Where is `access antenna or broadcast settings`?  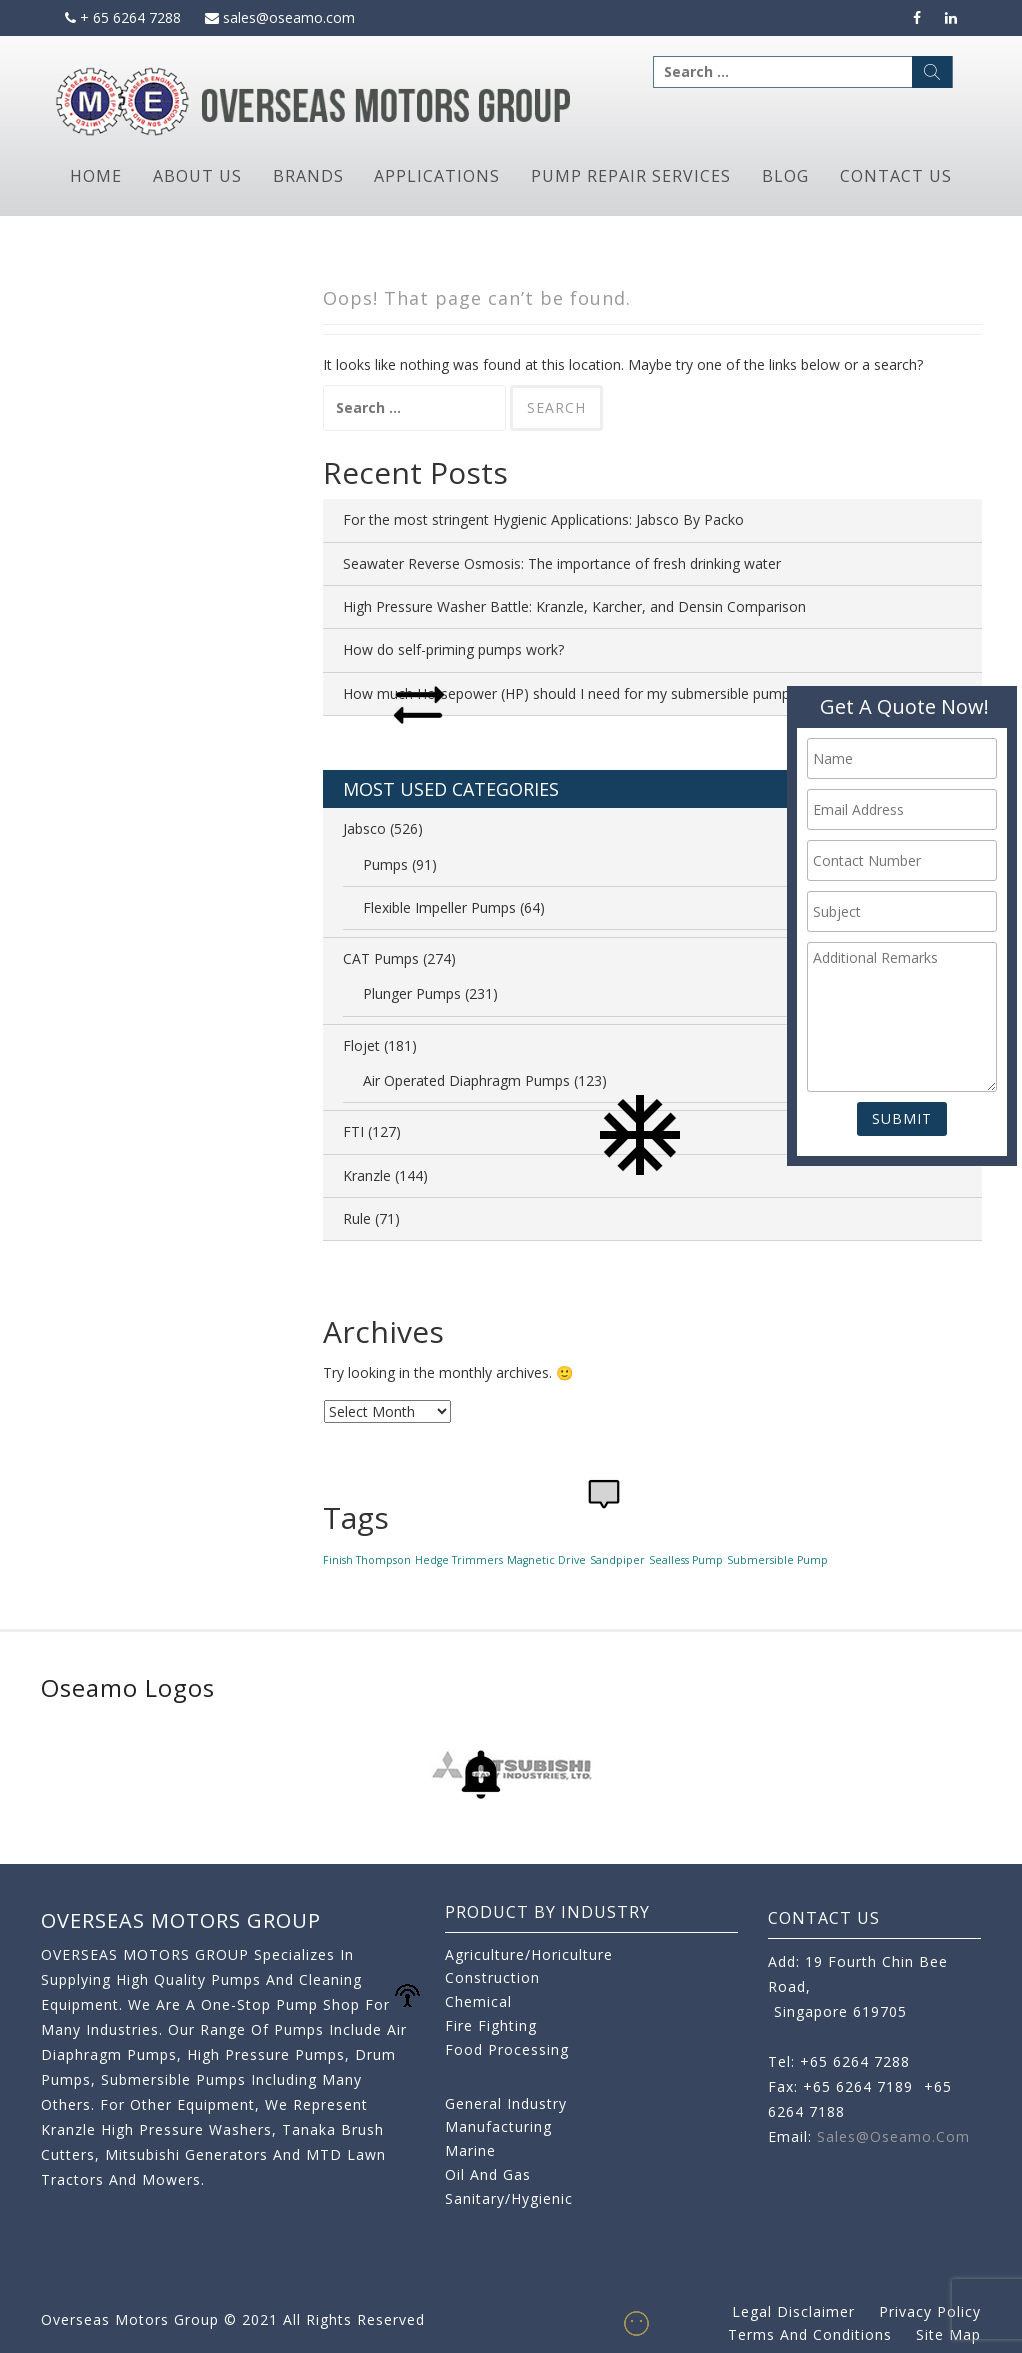 access antenna or broadcast settings is located at coordinates (407, 1996).